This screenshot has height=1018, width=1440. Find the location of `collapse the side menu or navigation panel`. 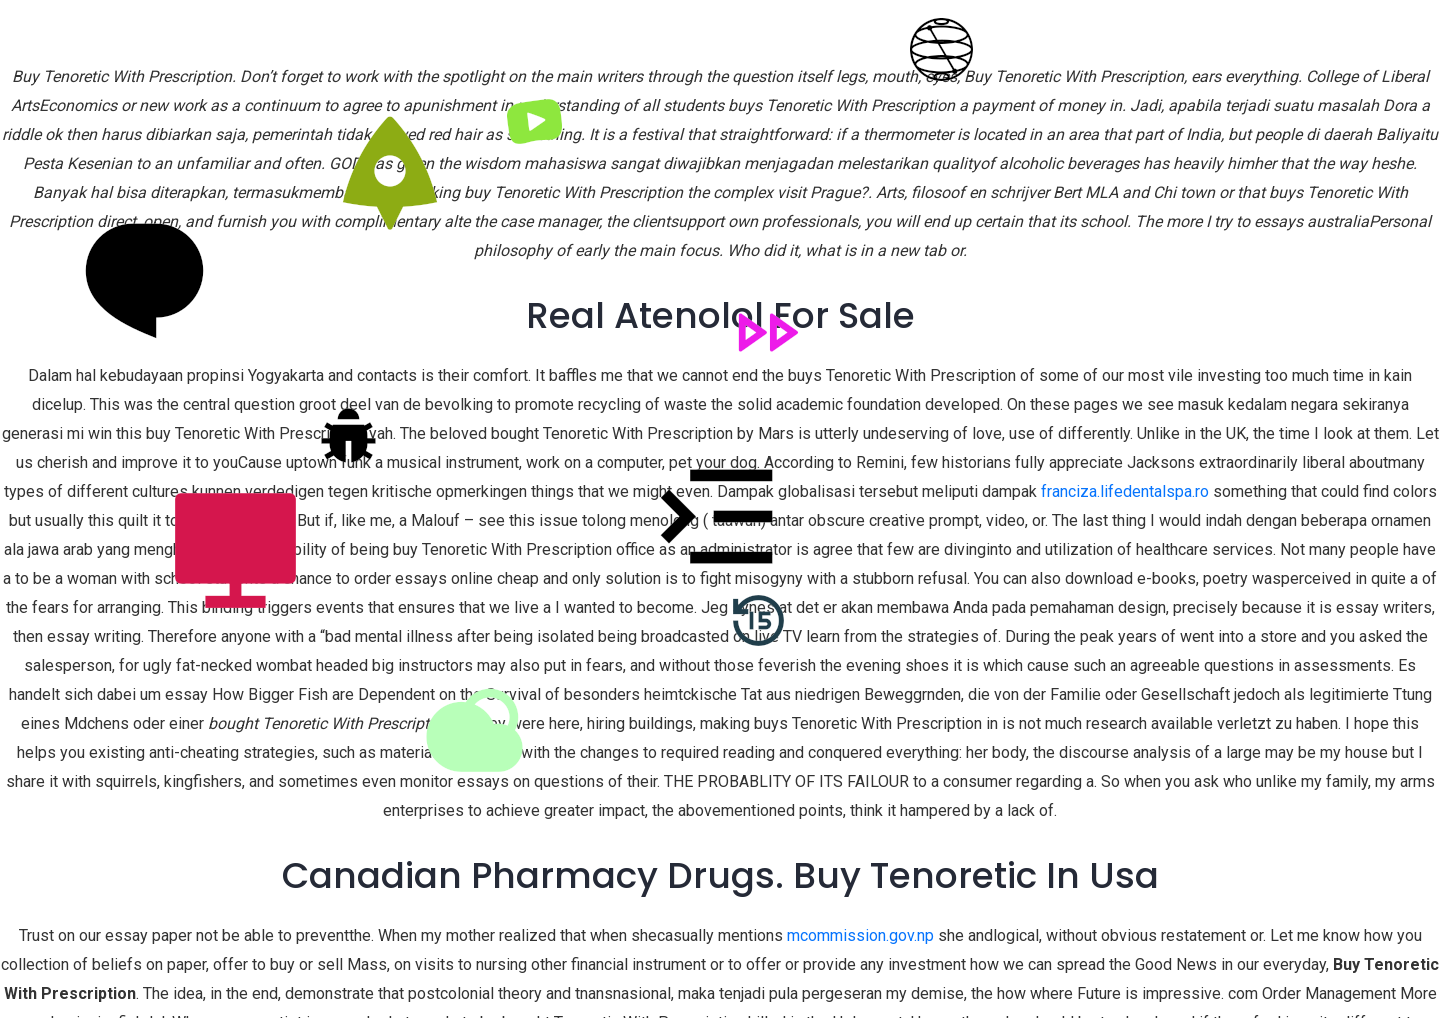

collapse the side menu or navigation panel is located at coordinates (719, 516).